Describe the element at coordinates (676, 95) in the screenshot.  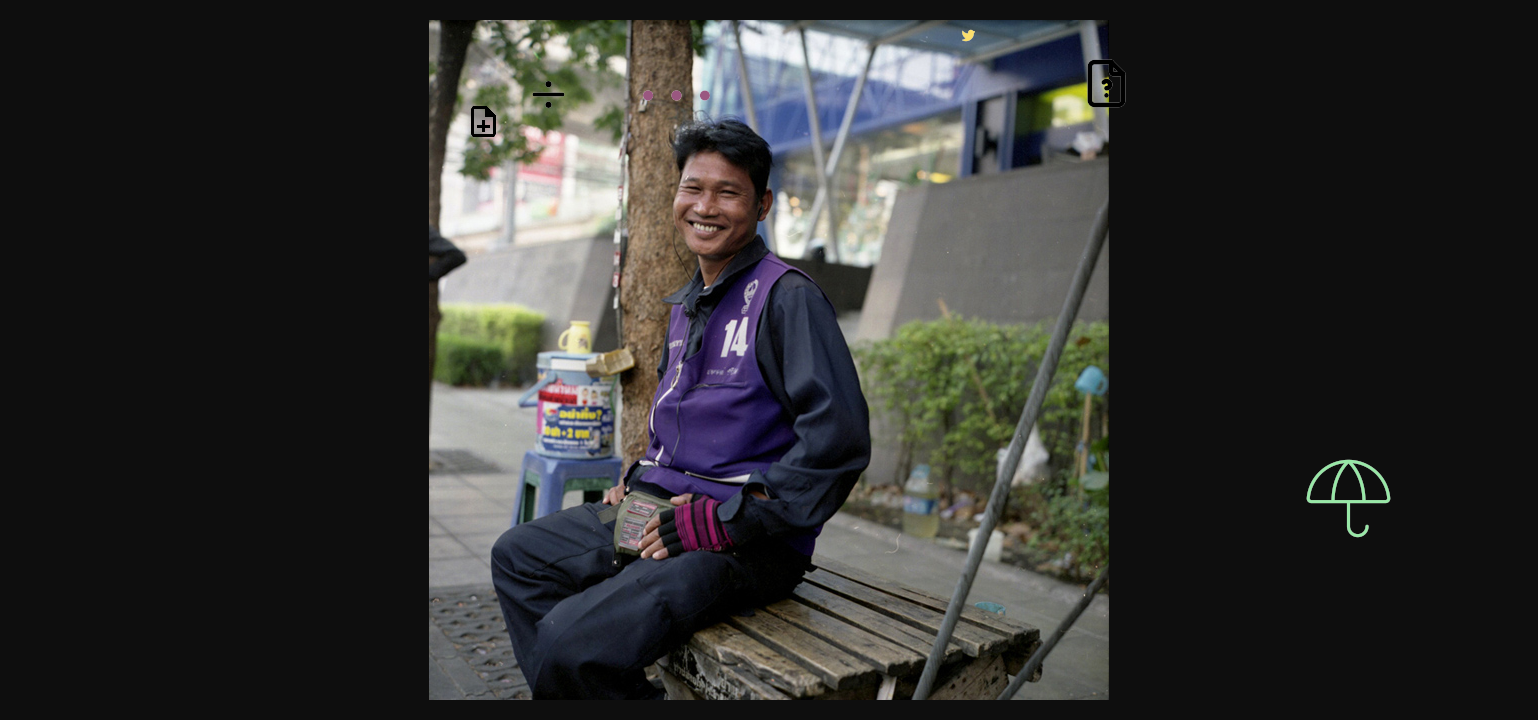
I see `open more options menu` at that location.